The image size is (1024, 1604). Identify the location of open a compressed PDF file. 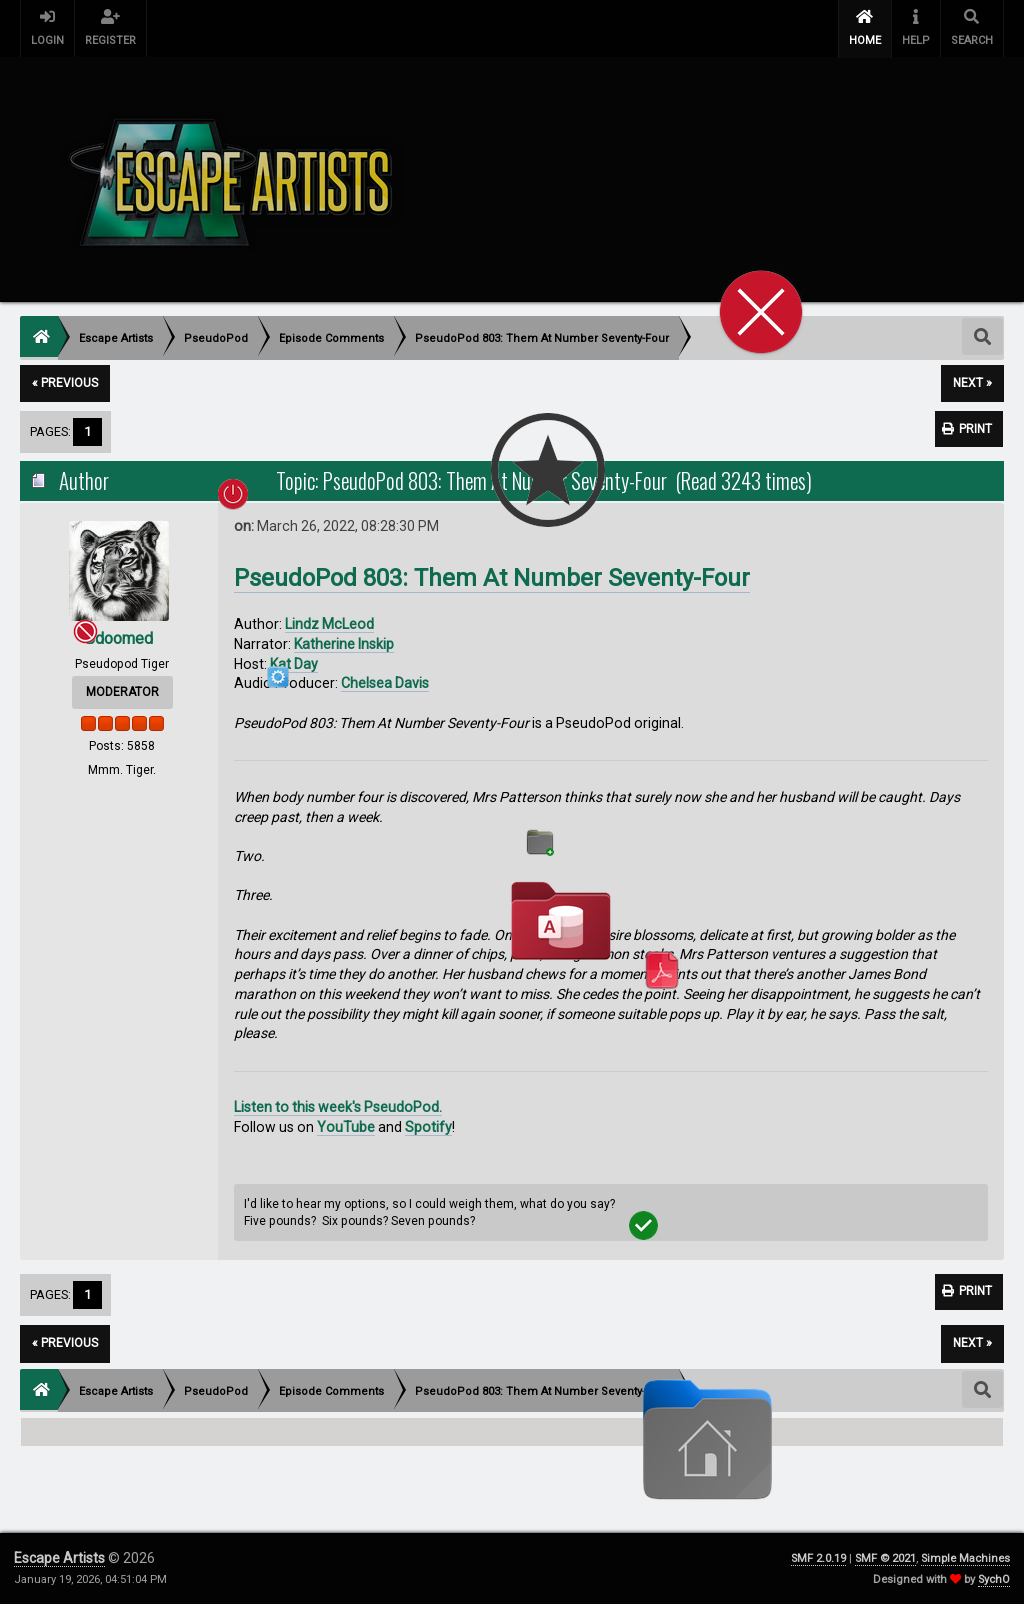
(662, 970).